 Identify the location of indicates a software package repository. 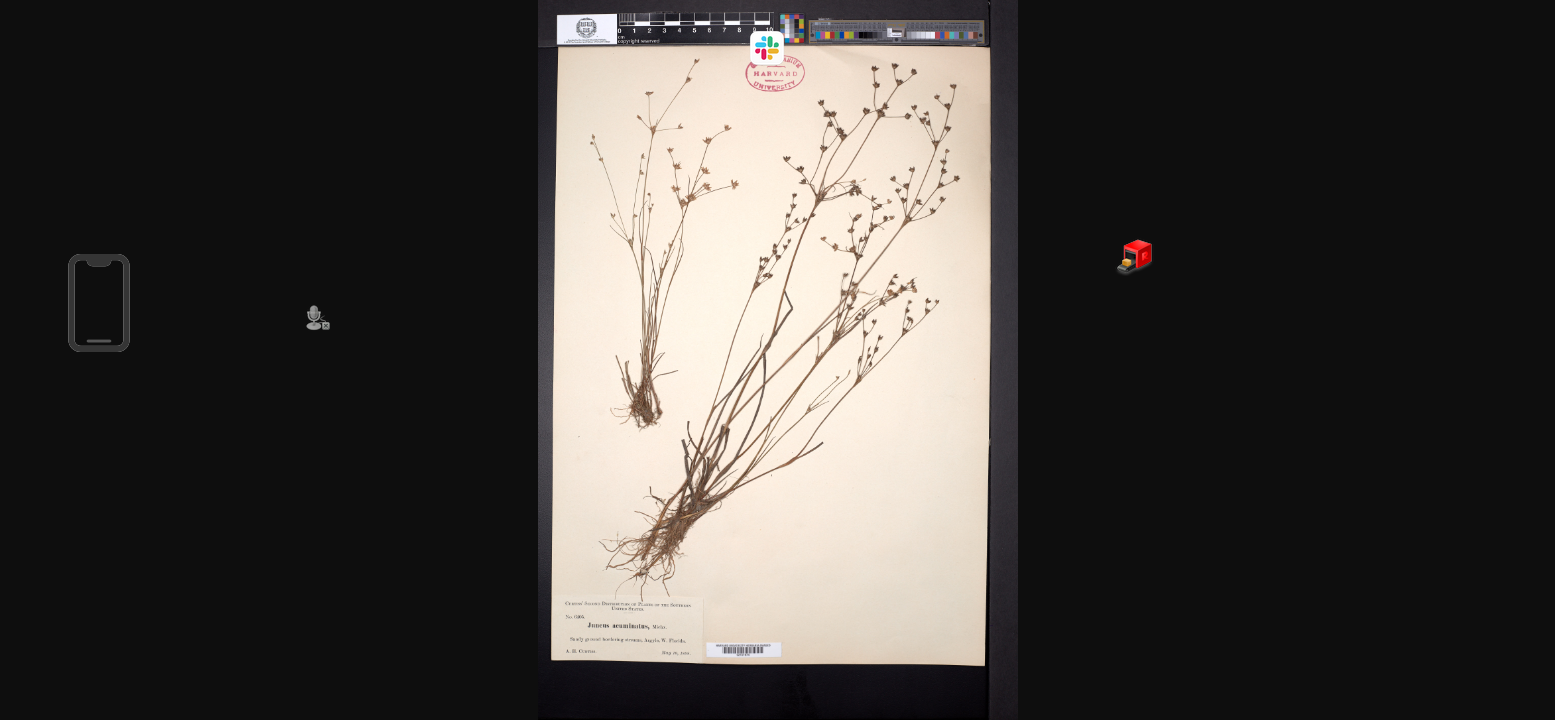
(1134, 256).